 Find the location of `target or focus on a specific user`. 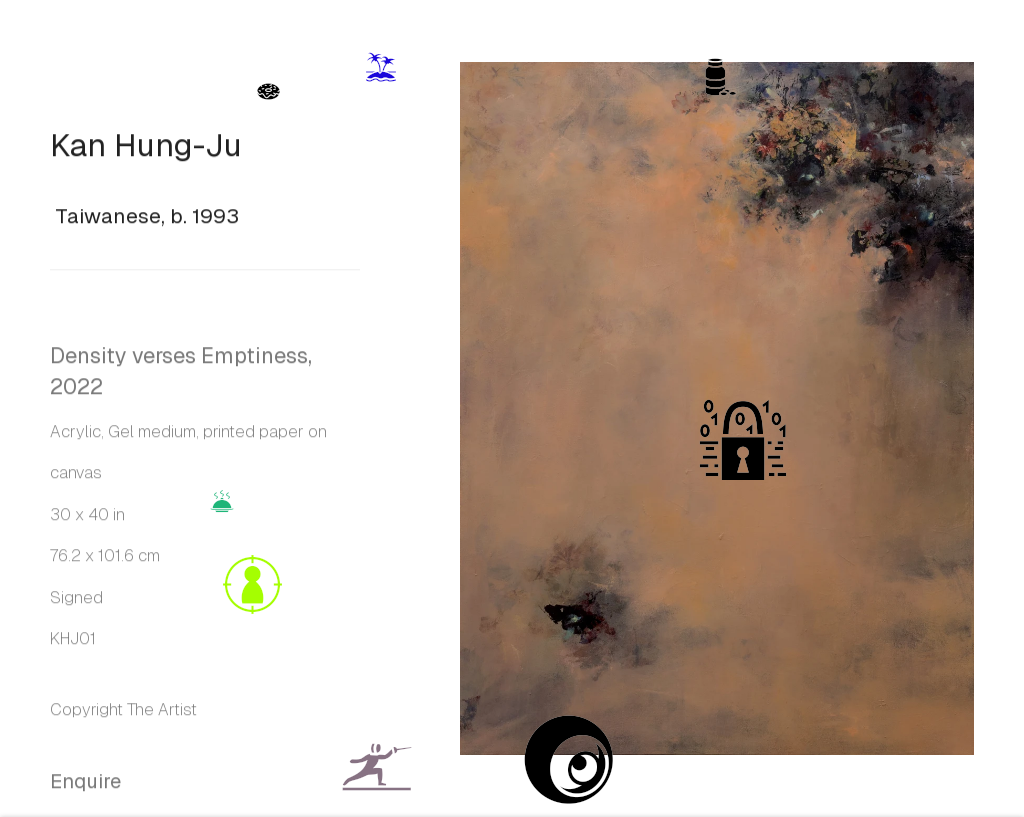

target or focus on a specific user is located at coordinates (252, 584).